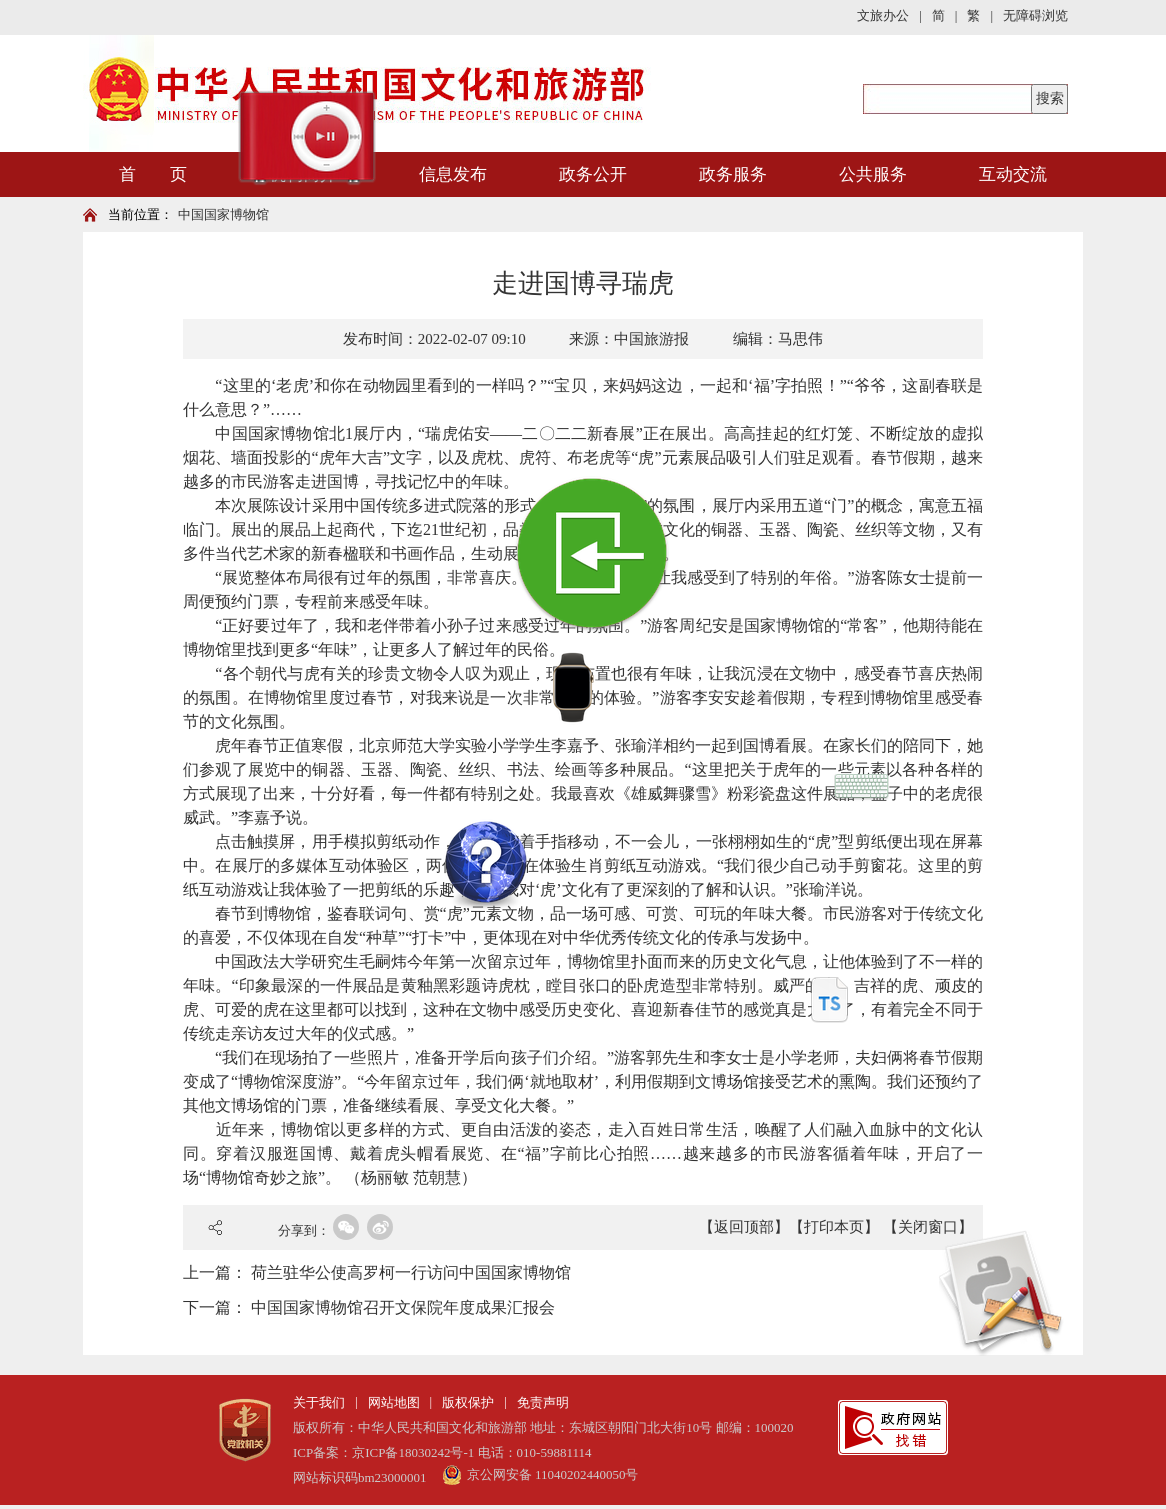  What do you see at coordinates (307, 112) in the screenshot?
I see `iPod shuffle device indicator` at bounding box center [307, 112].